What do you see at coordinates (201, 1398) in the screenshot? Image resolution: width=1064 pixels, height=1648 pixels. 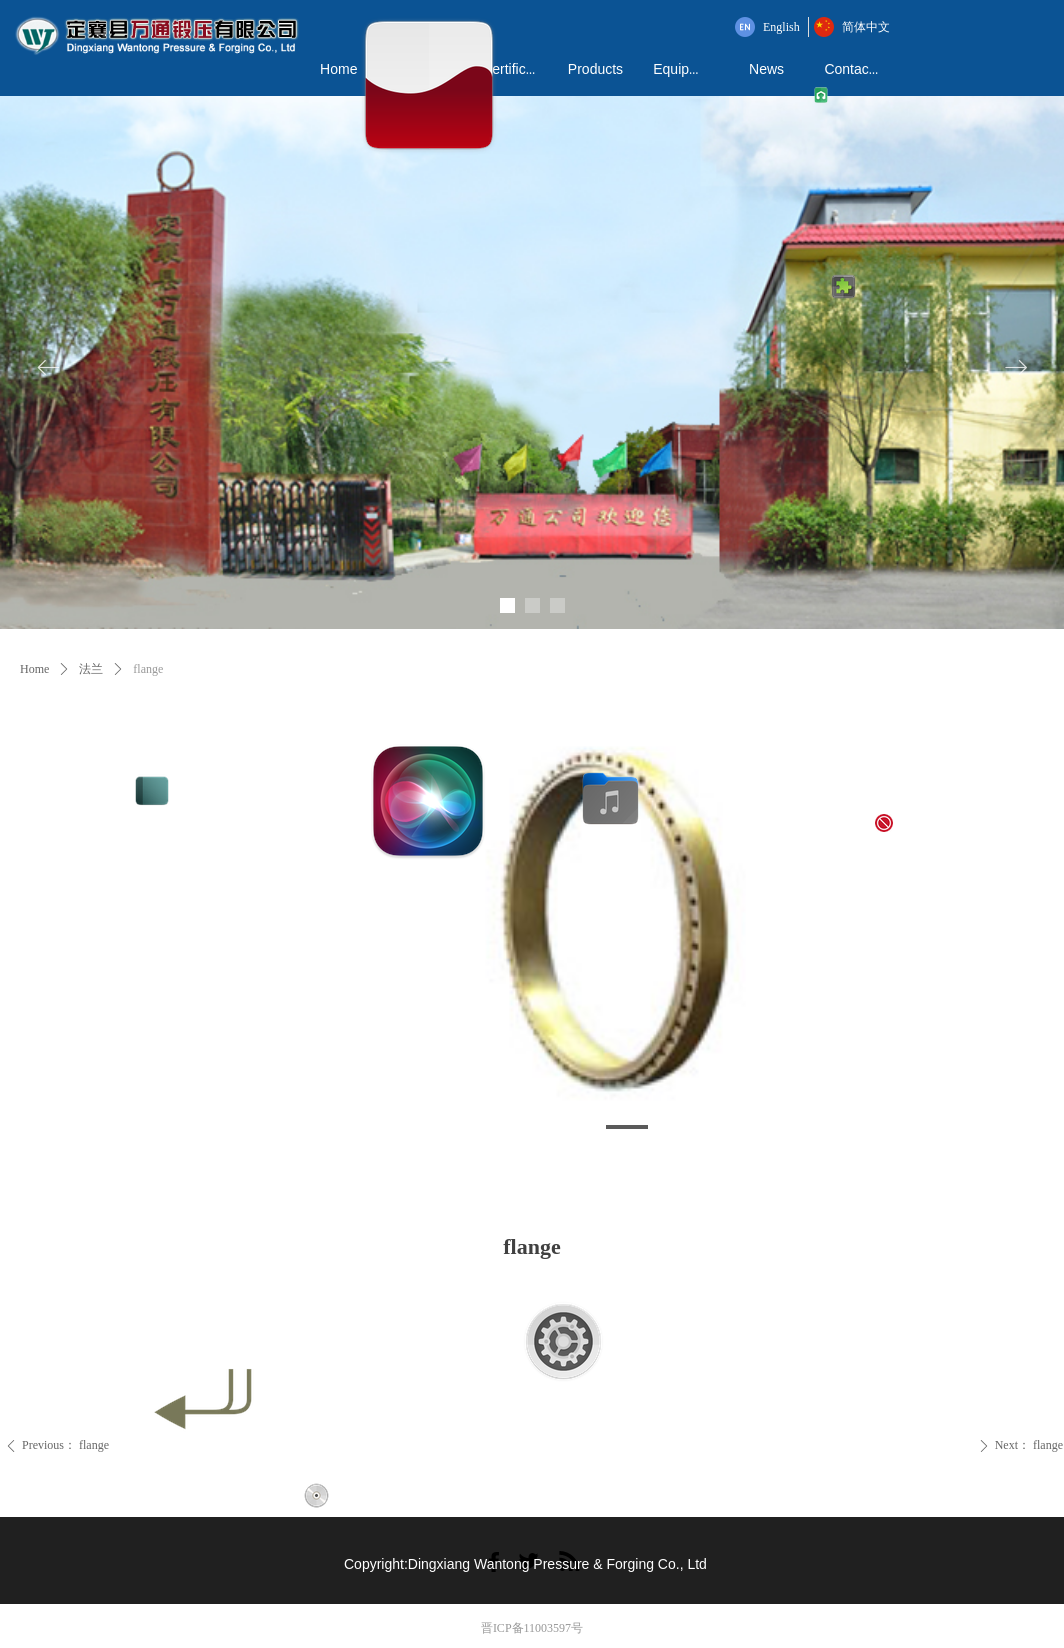 I see `reply to all recipients of an email` at bounding box center [201, 1398].